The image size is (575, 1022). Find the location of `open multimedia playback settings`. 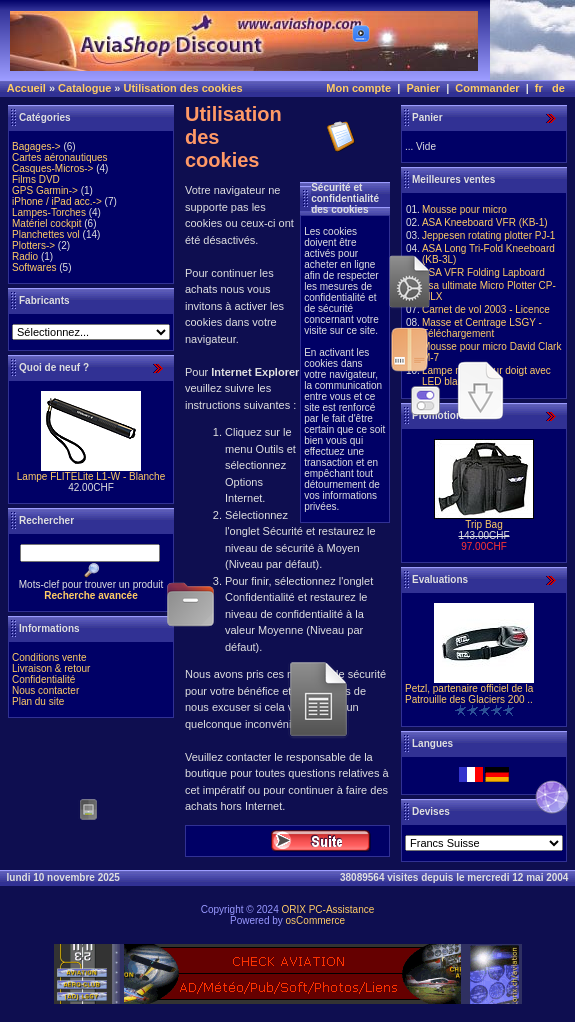

open multimedia playback settings is located at coordinates (361, 34).